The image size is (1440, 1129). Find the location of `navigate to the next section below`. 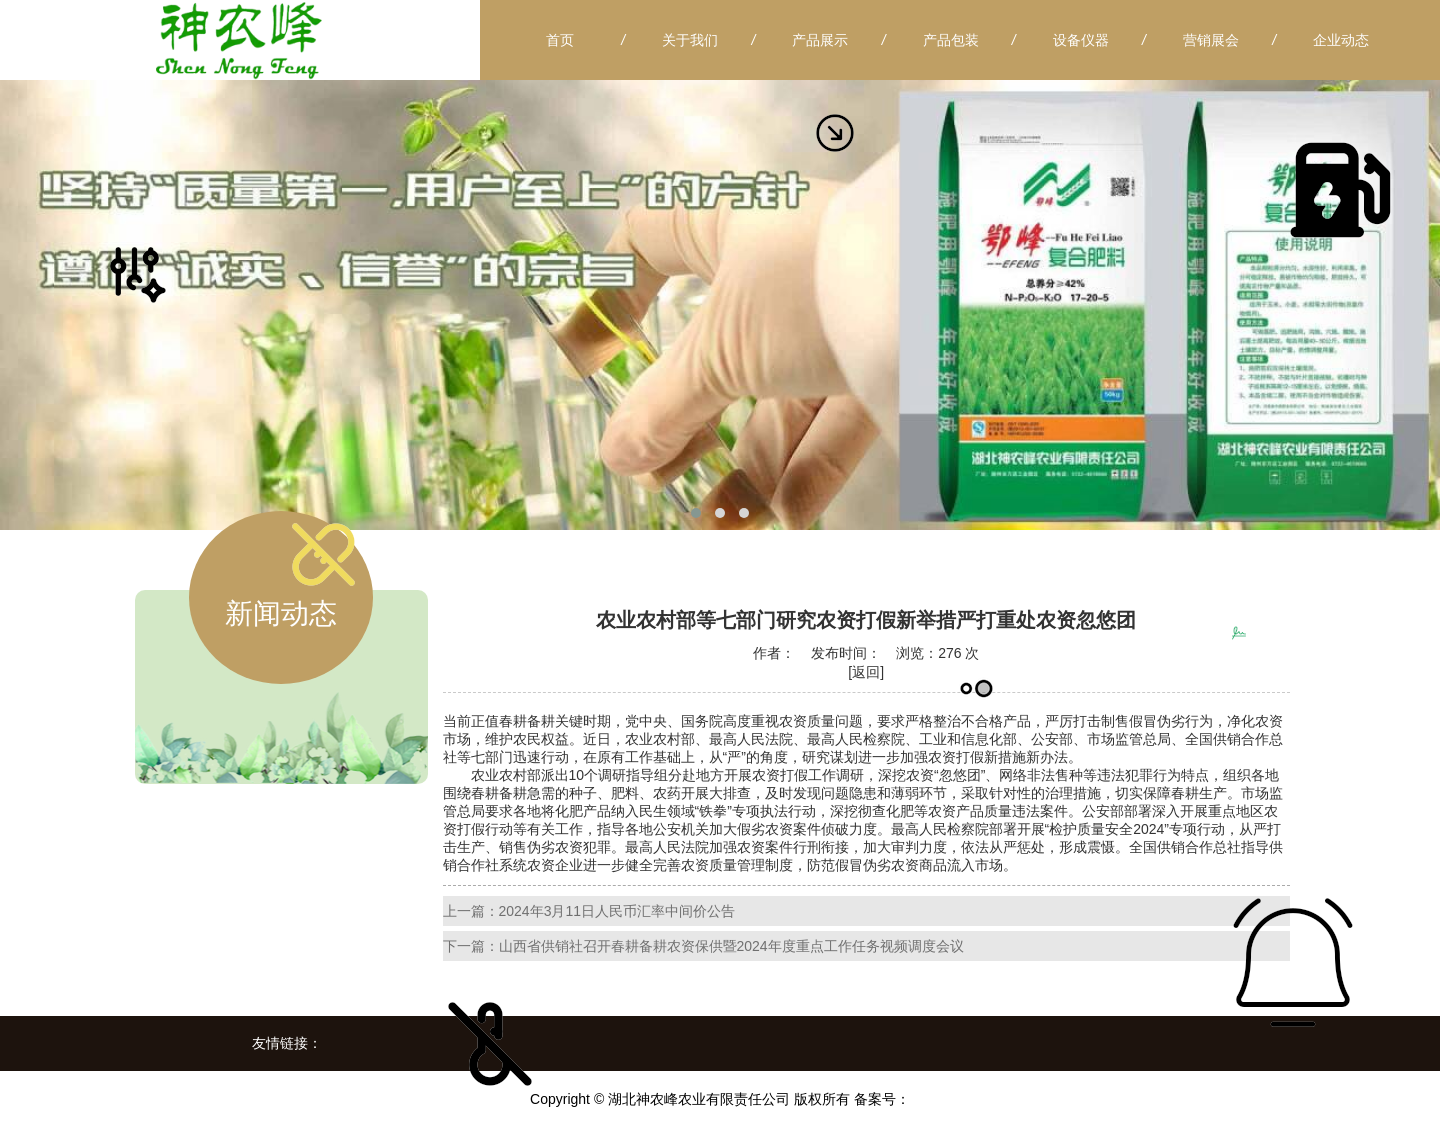

navigate to the next section below is located at coordinates (835, 133).